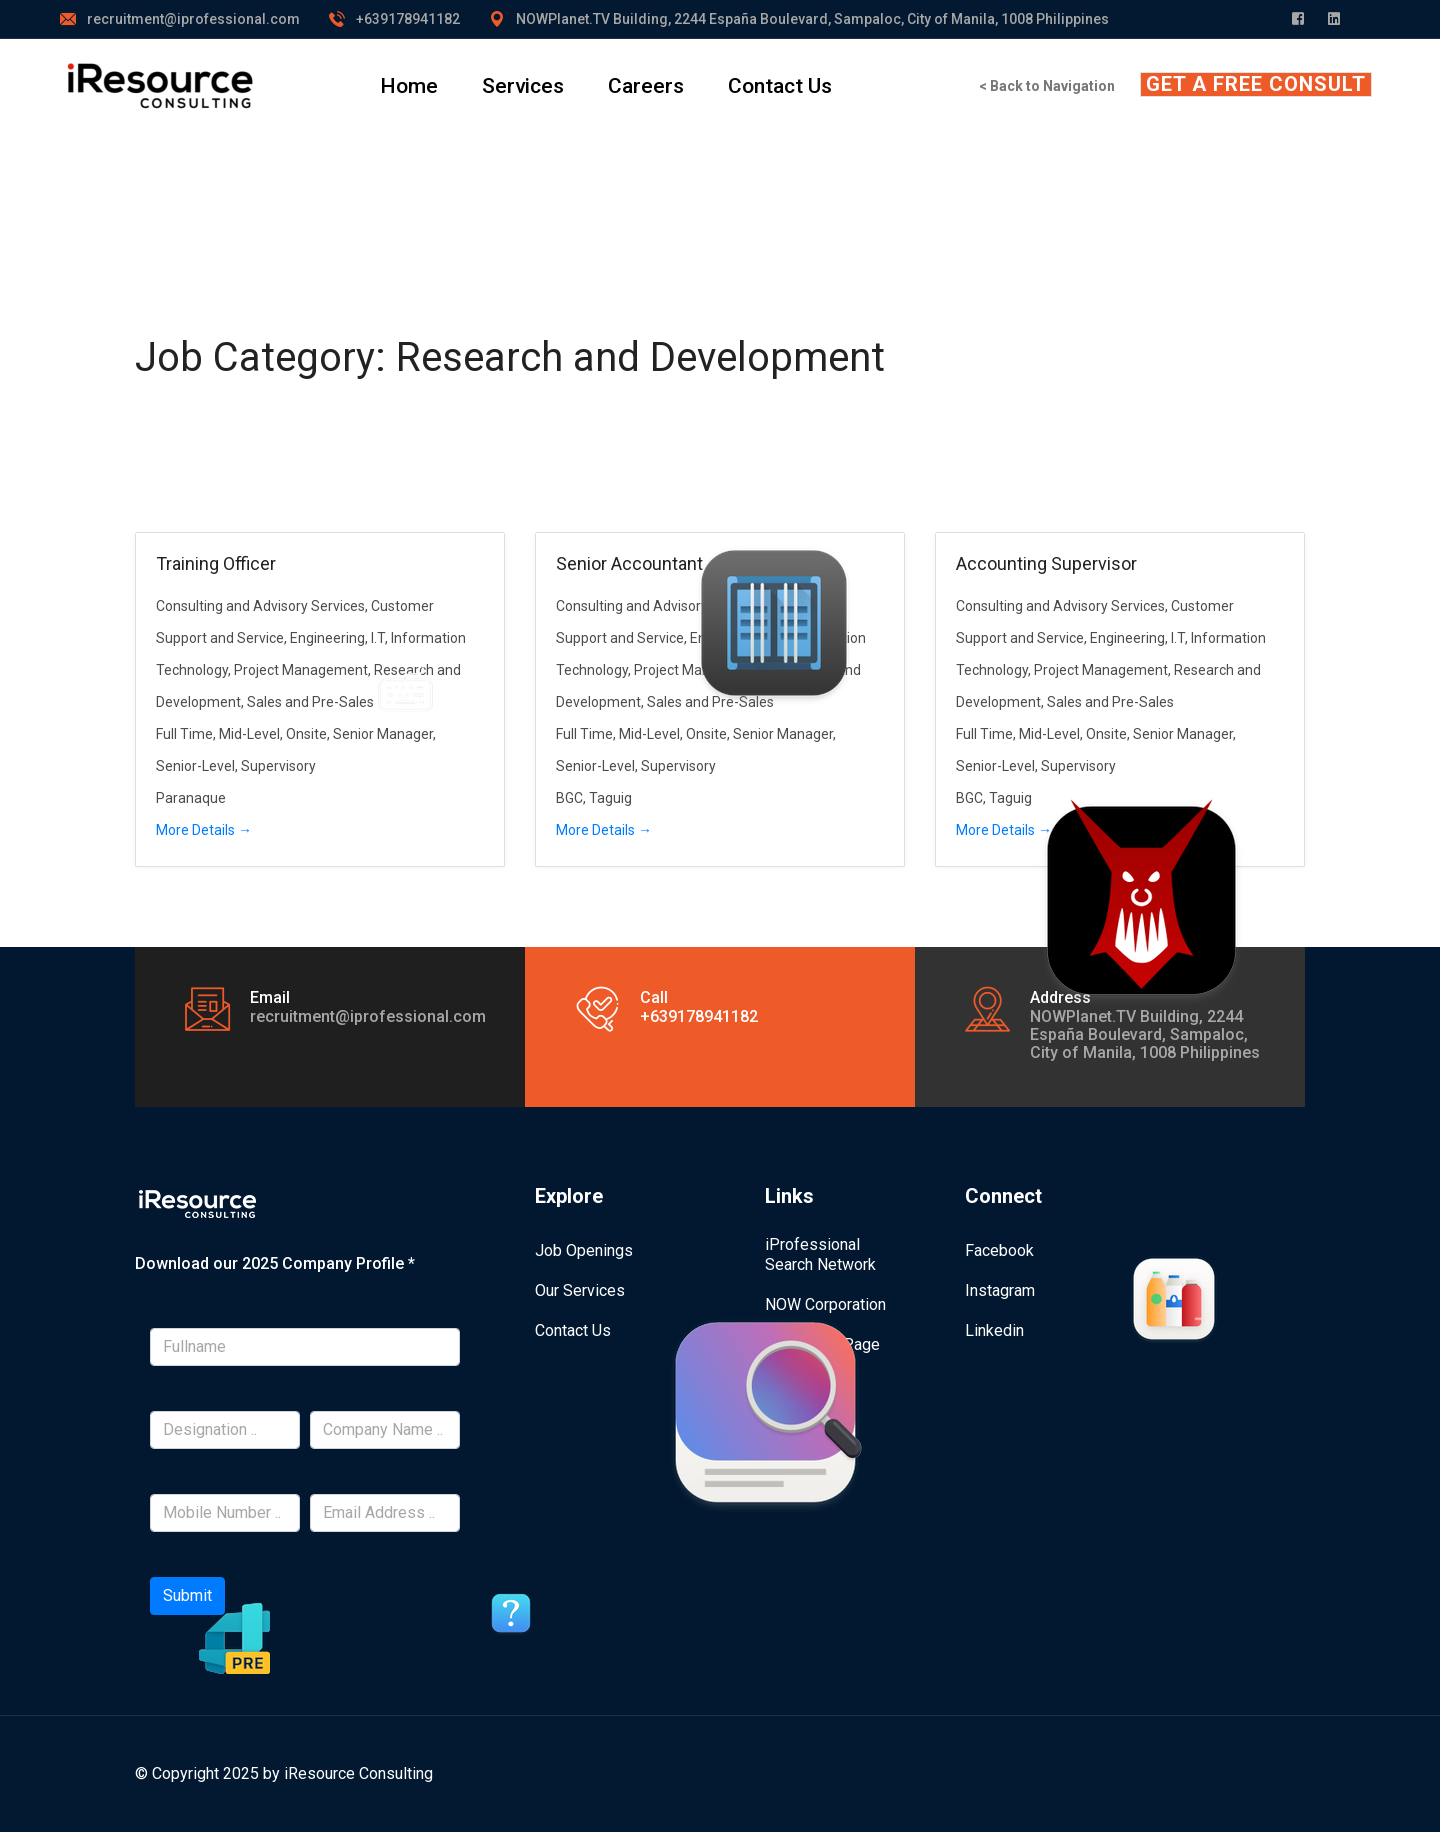  What do you see at coordinates (511, 1614) in the screenshot?
I see `indicates a help or information dialog` at bounding box center [511, 1614].